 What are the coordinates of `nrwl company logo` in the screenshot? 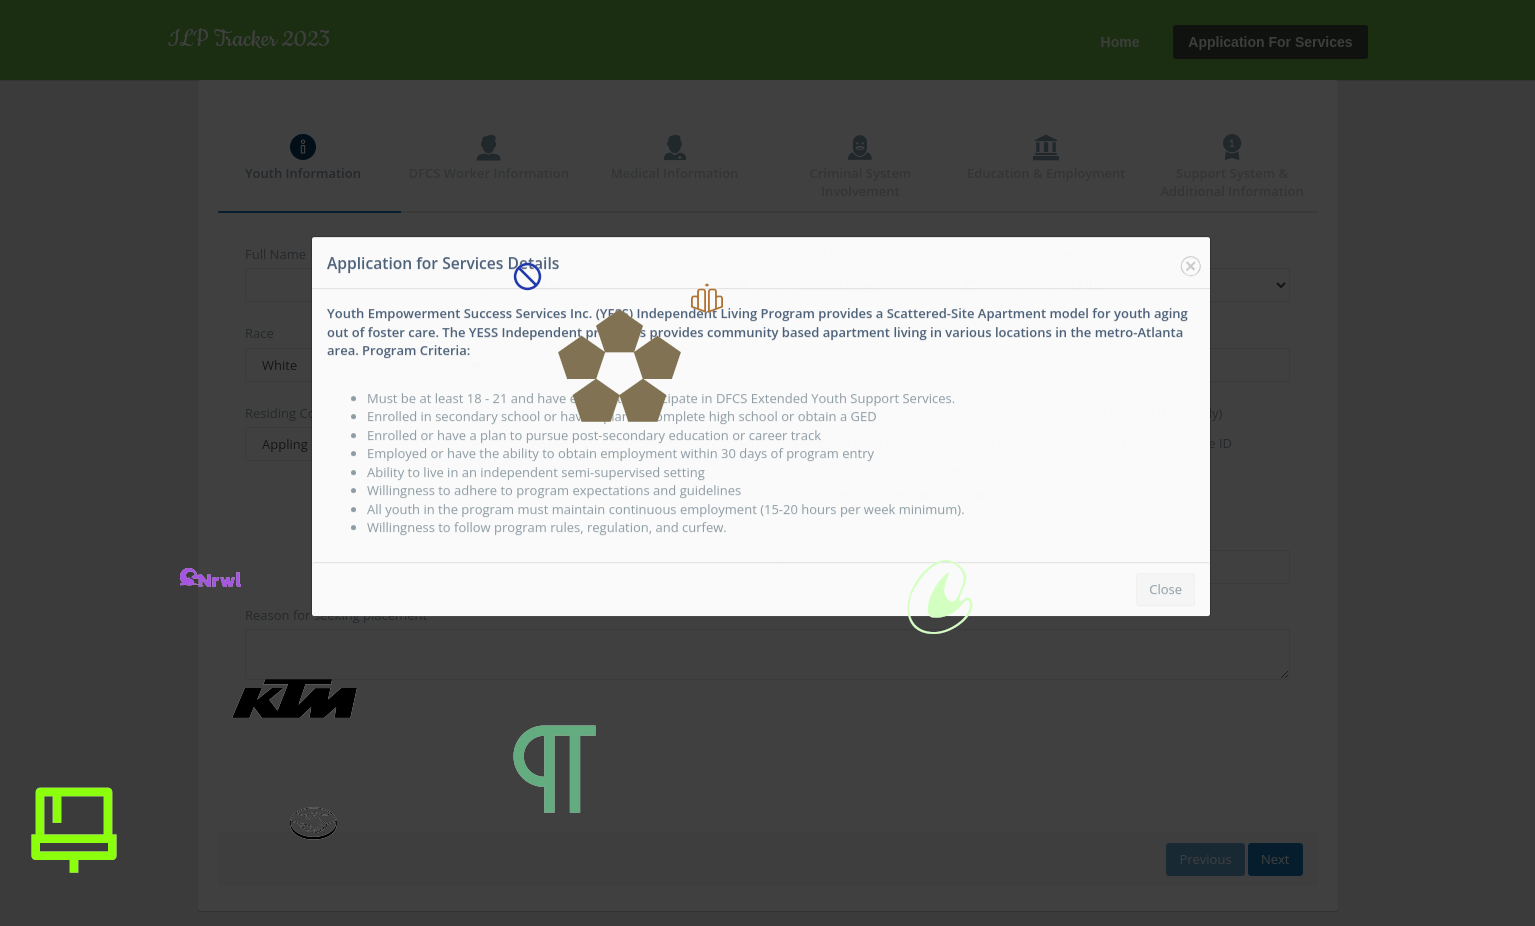 It's located at (210, 577).